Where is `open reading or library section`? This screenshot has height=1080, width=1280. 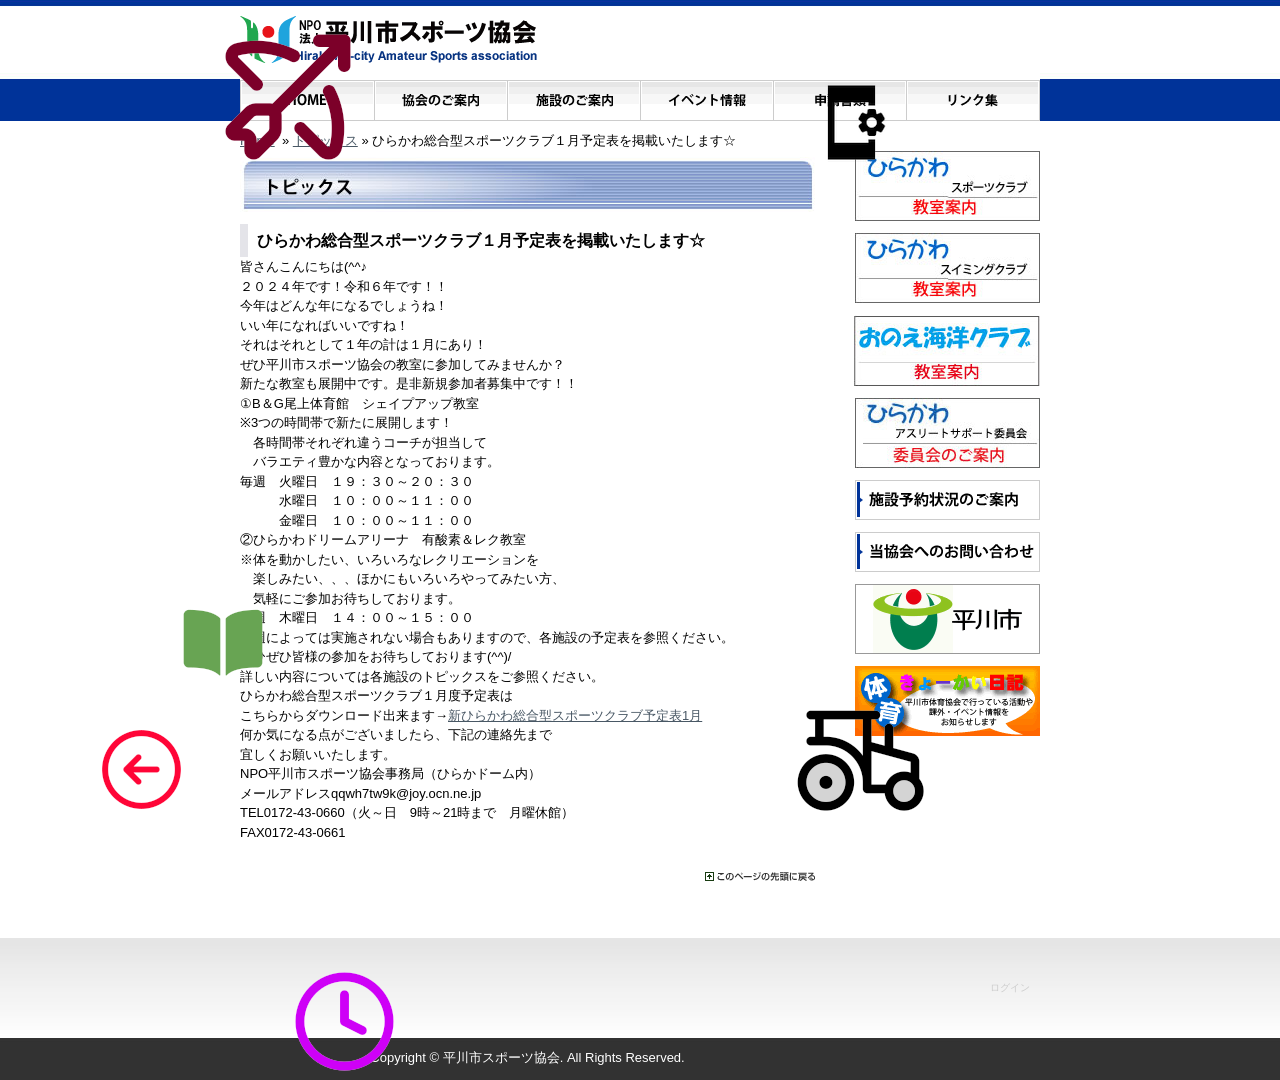 open reading or library section is located at coordinates (223, 644).